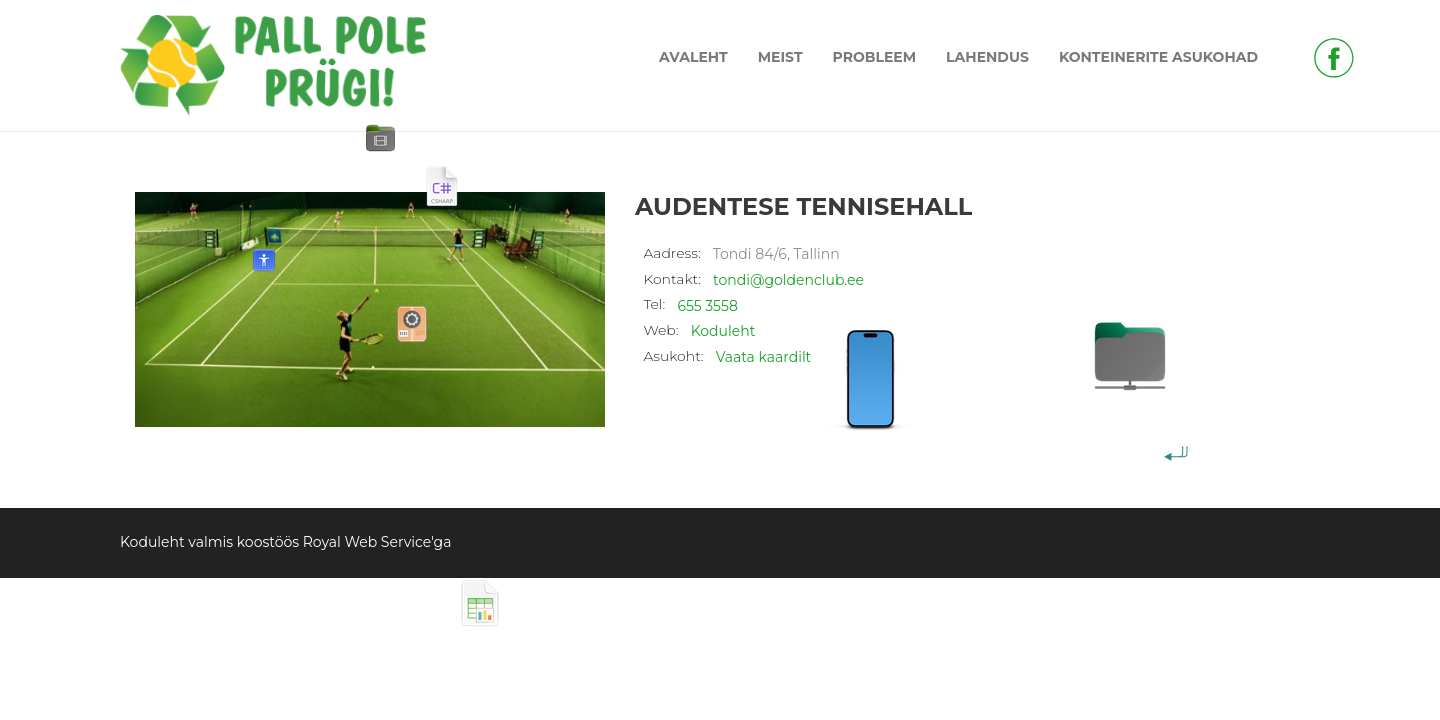 The image size is (1440, 720). I want to click on open accessibility settings, so click(264, 260).